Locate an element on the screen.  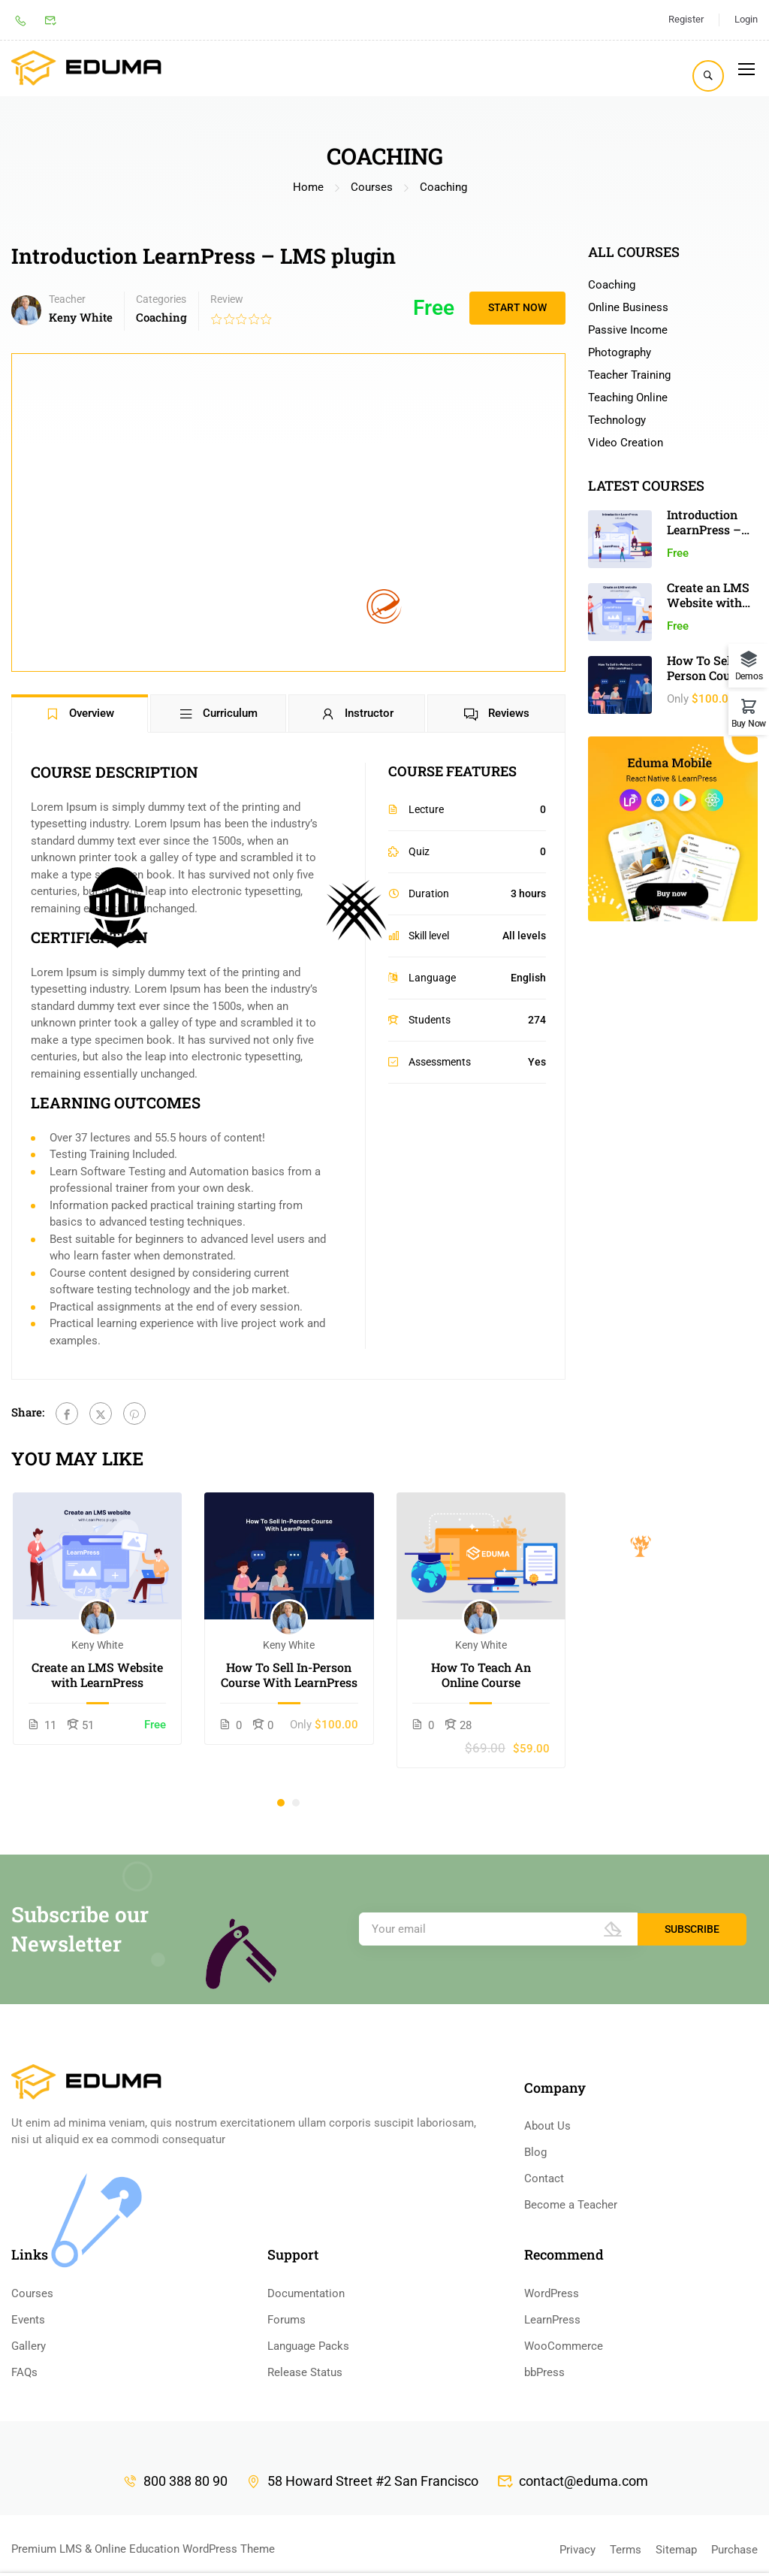
grooming or personal care tools is located at coordinates (241, 1954).